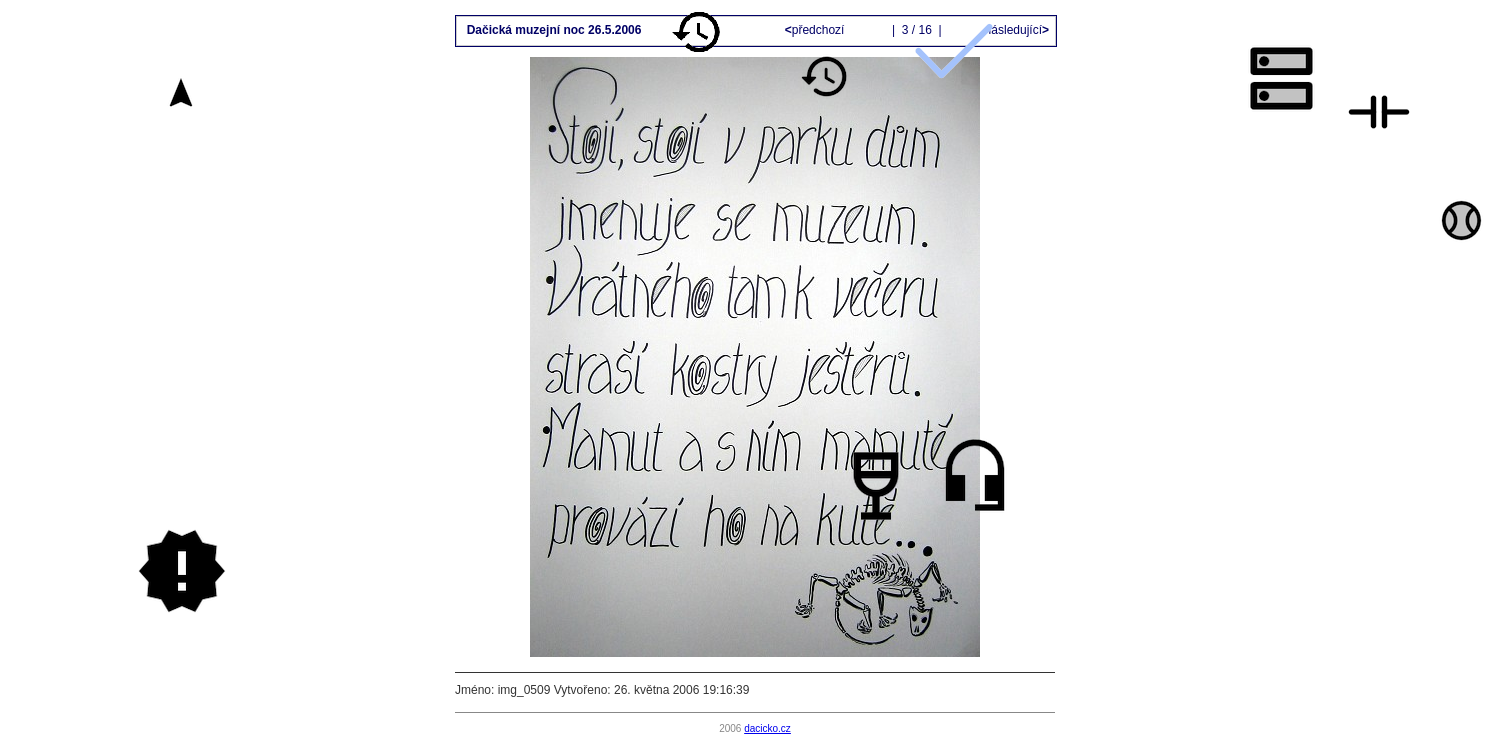 This screenshot has width=1510, height=742. Describe the element at coordinates (1379, 112) in the screenshot. I see `capacitor component in a circuit diagram` at that location.